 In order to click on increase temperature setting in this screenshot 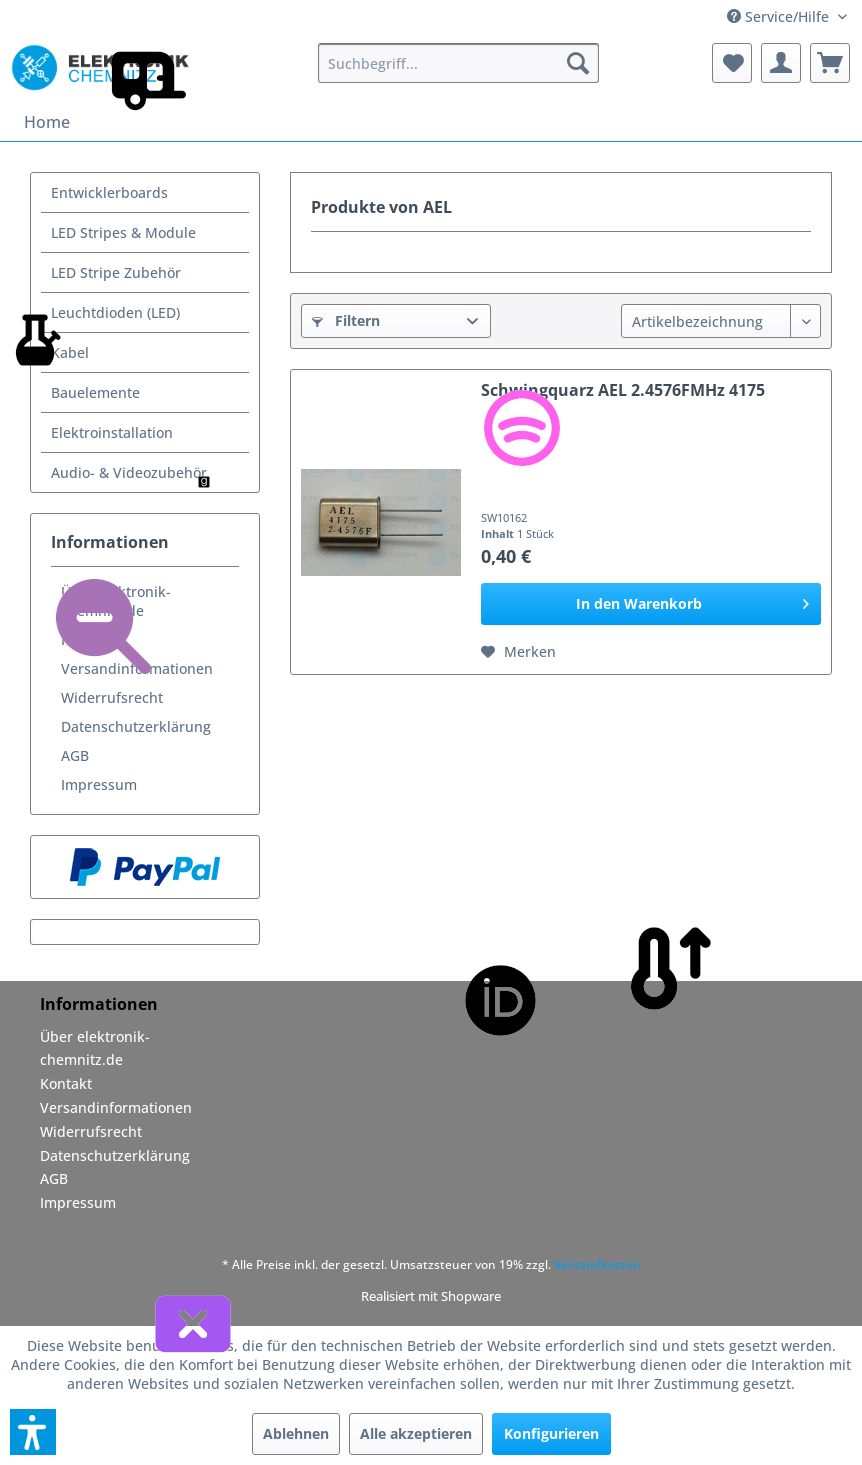, I will do `click(669, 968)`.